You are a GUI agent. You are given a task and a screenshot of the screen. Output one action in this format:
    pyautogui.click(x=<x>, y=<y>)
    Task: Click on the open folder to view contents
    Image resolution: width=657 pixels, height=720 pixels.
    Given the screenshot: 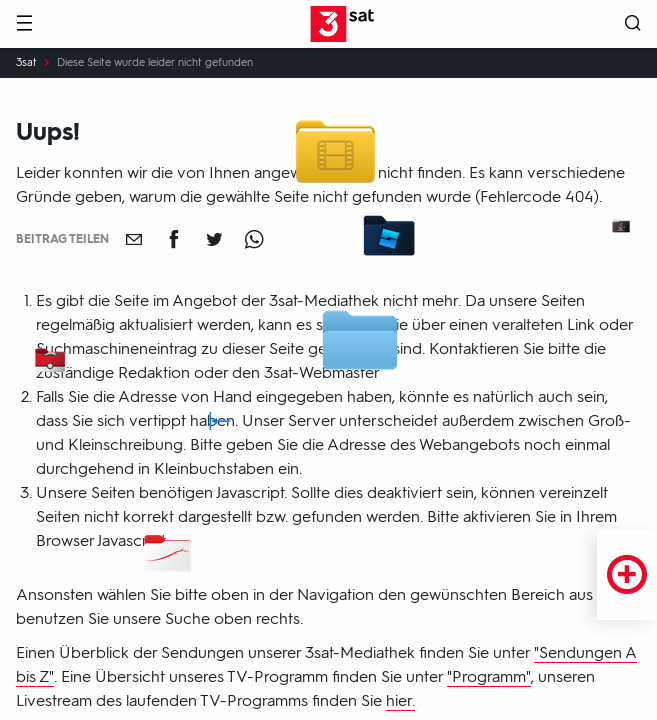 What is the action you would take?
    pyautogui.click(x=360, y=340)
    